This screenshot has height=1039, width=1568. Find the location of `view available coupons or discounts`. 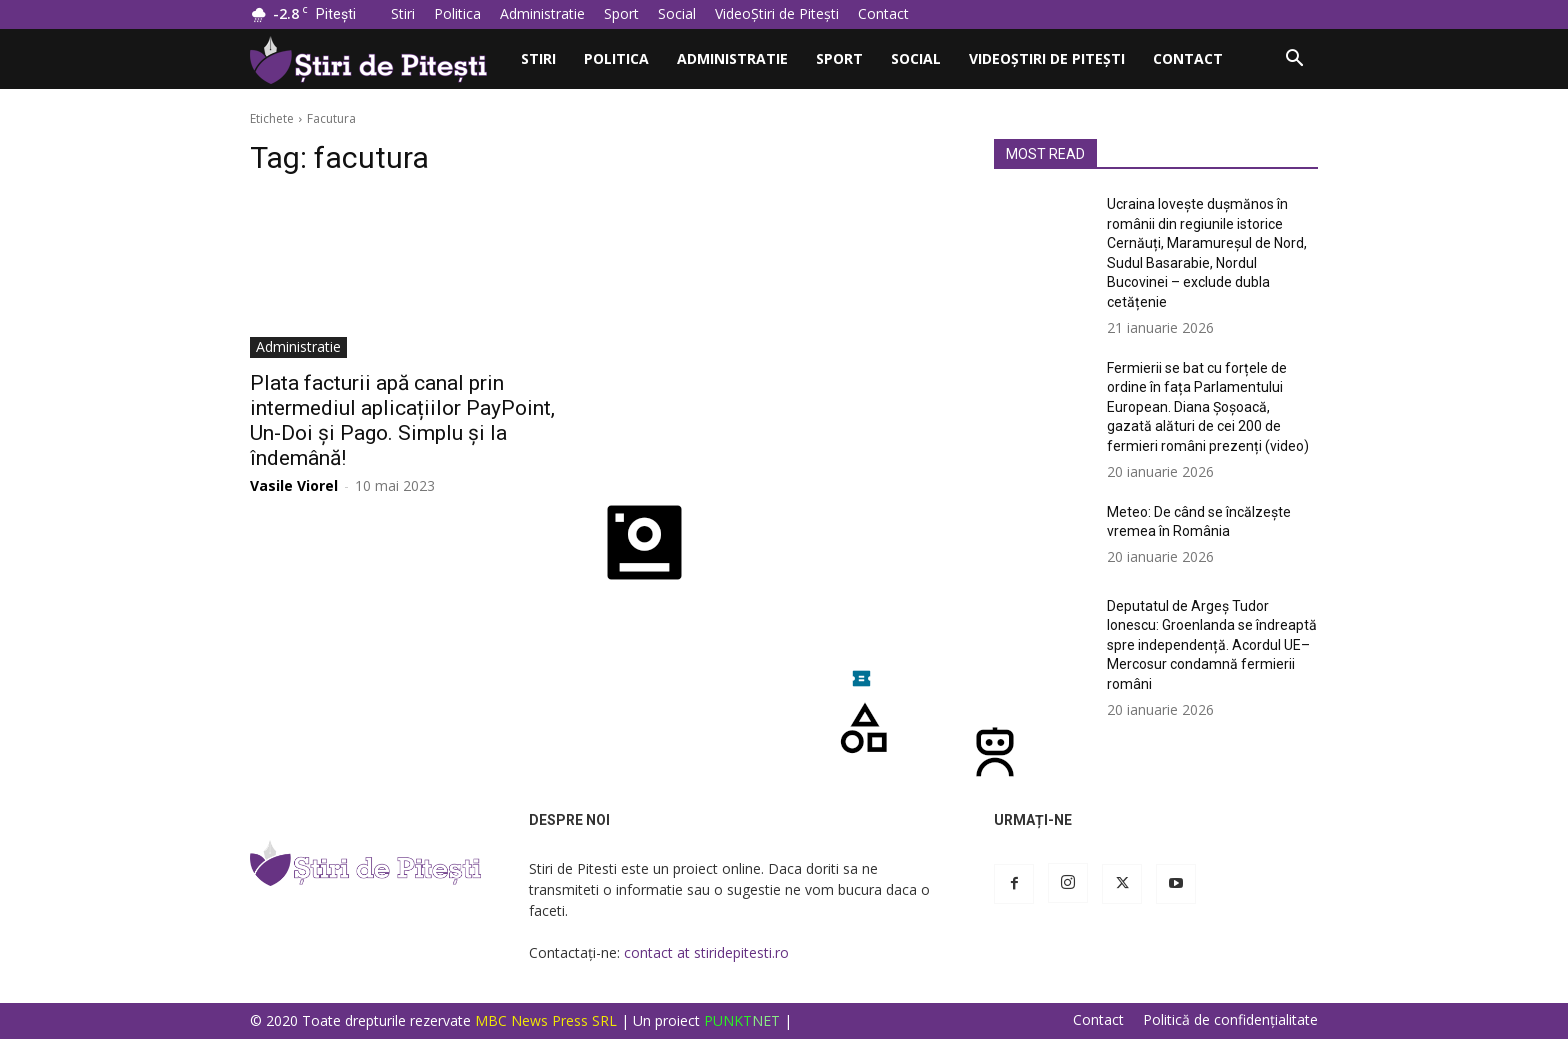

view available coupons or discounts is located at coordinates (861, 678).